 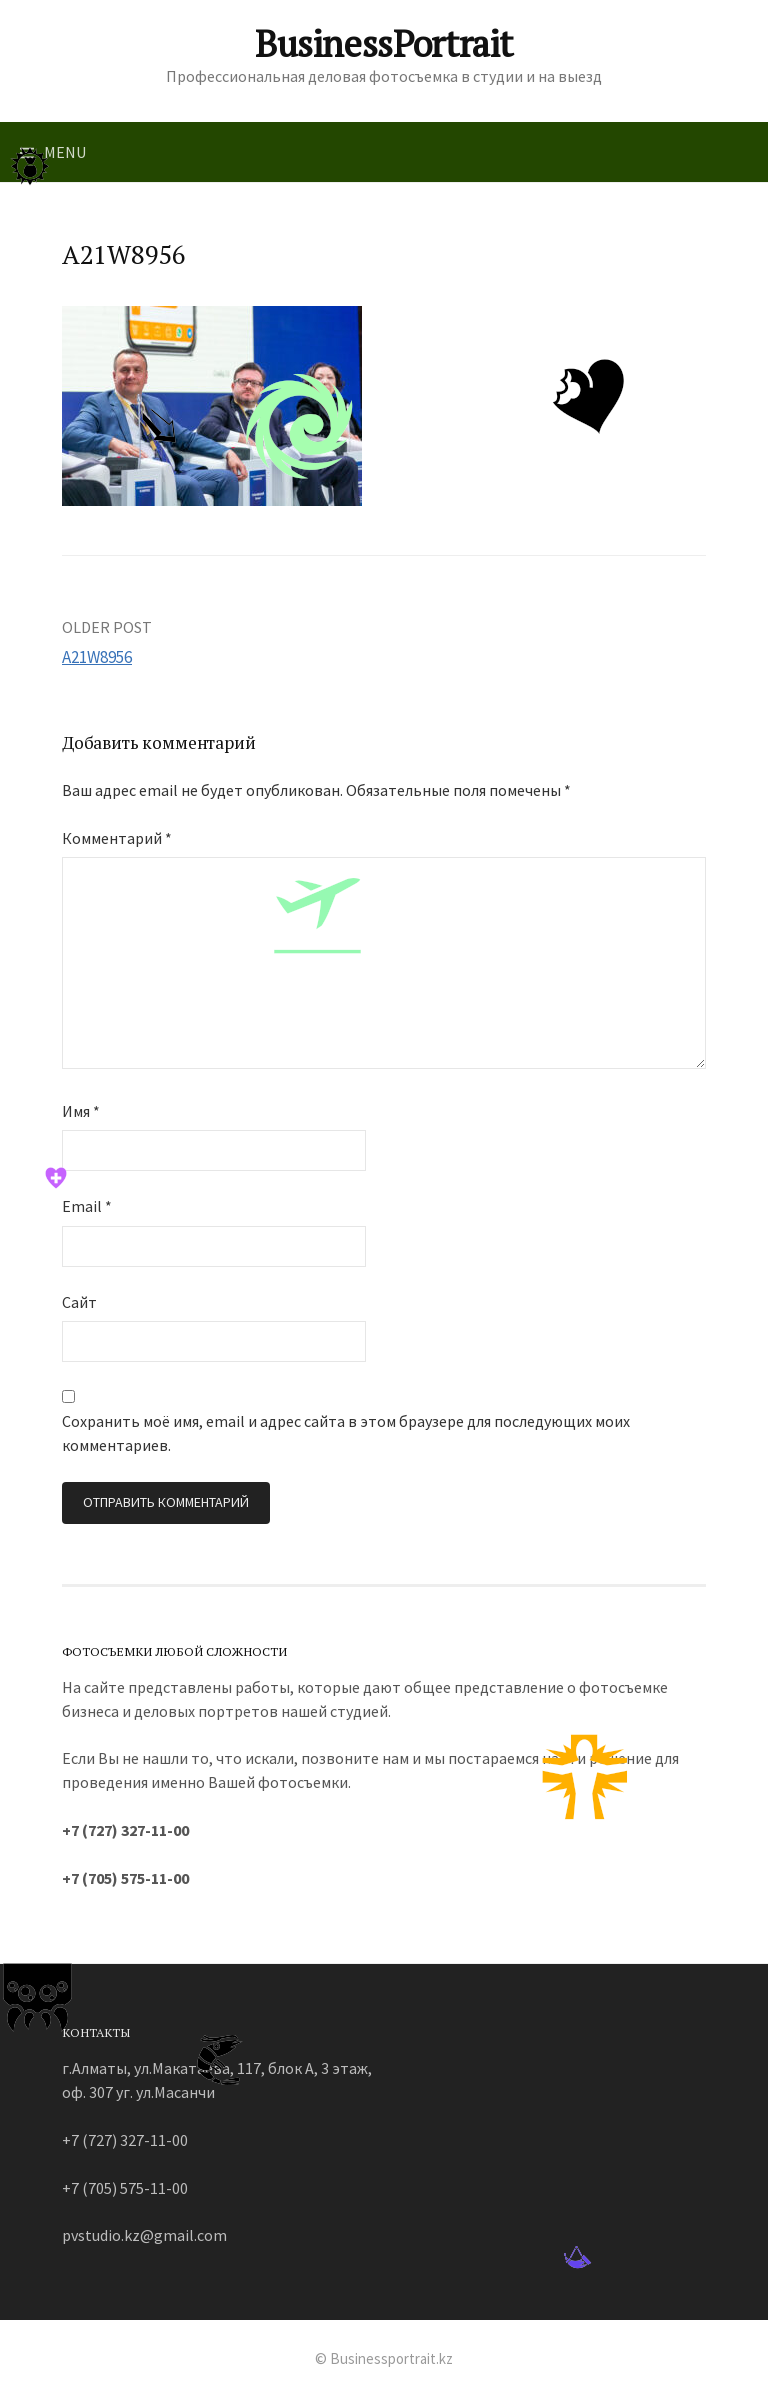 What do you see at coordinates (577, 2258) in the screenshot?
I see `equip or use hunting horn instrument` at bounding box center [577, 2258].